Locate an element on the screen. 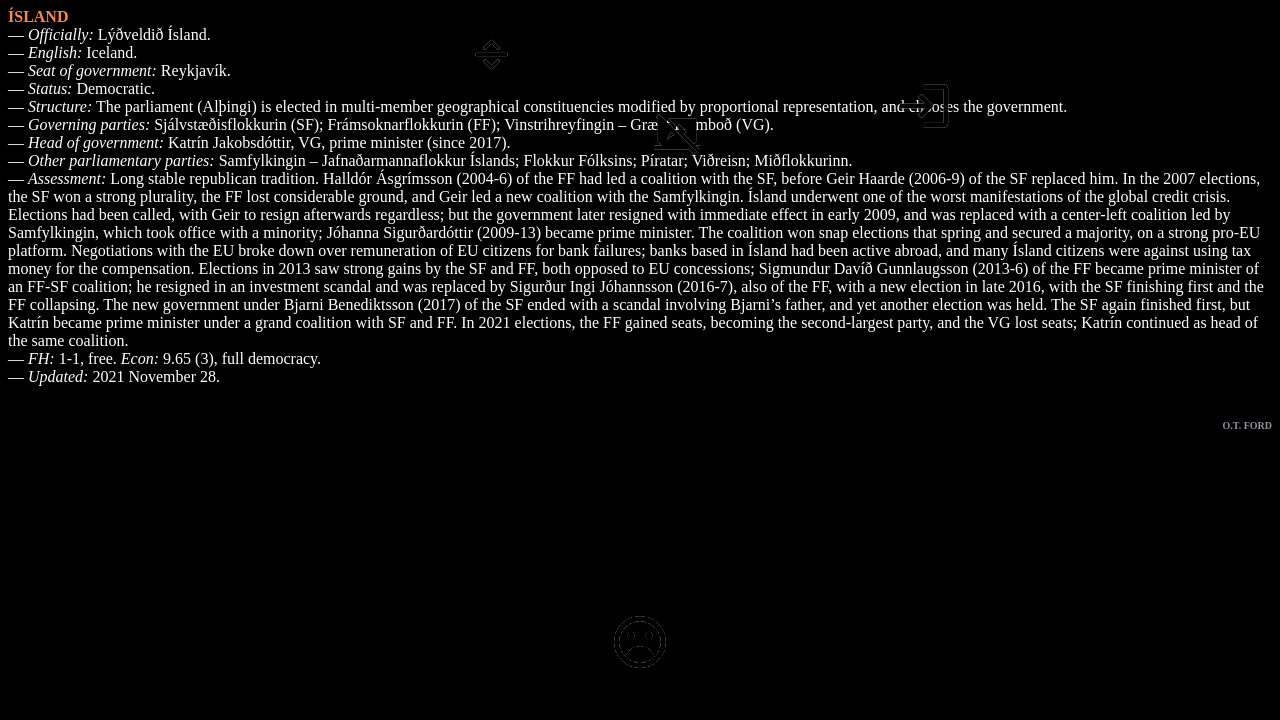 The width and height of the screenshot is (1280, 720). stop sharing your screen is located at coordinates (677, 134).